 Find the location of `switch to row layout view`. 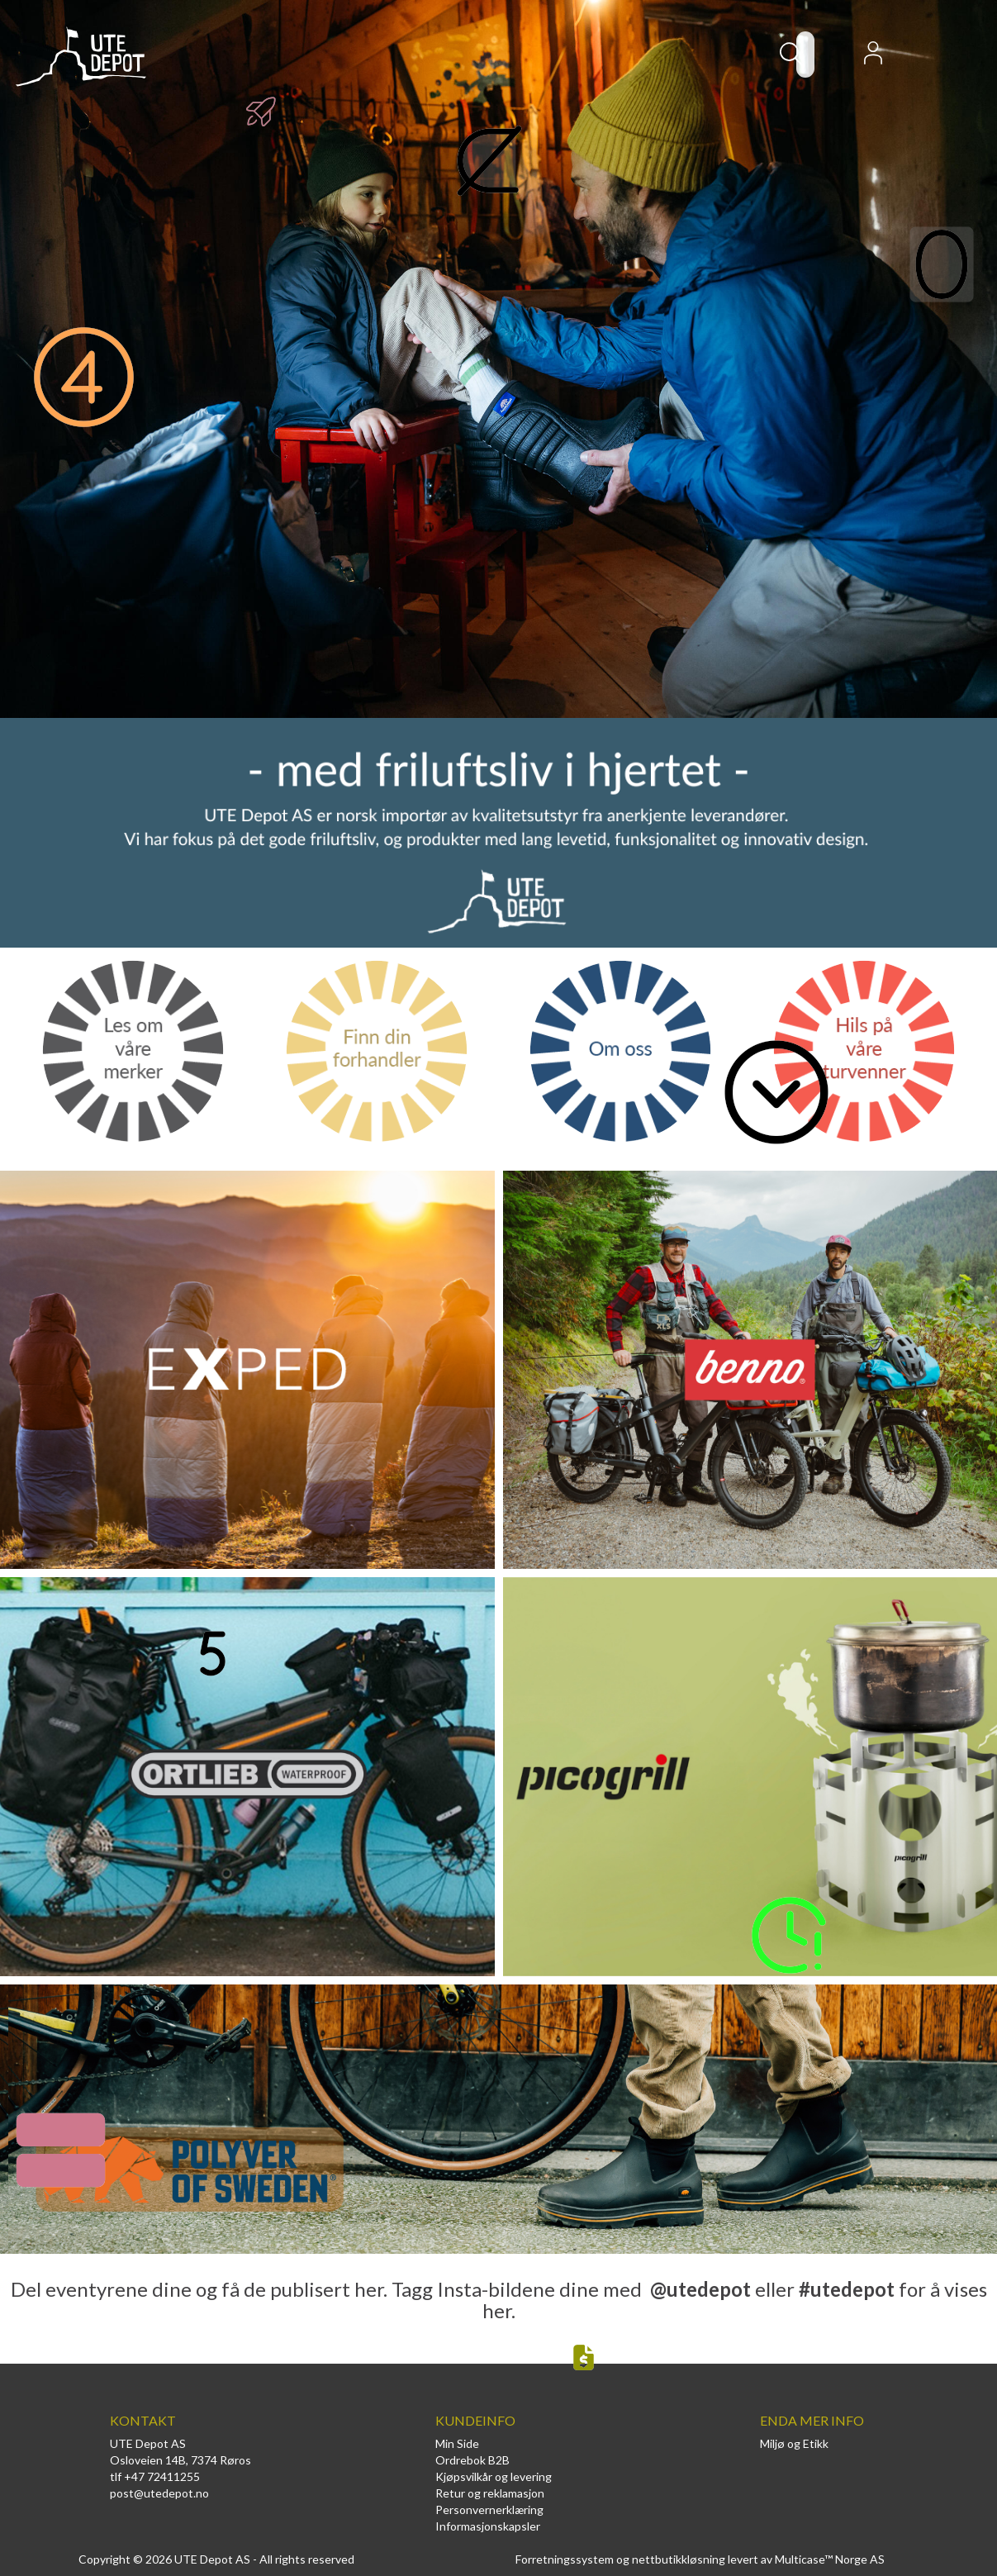

switch to row layout view is located at coordinates (60, 2150).